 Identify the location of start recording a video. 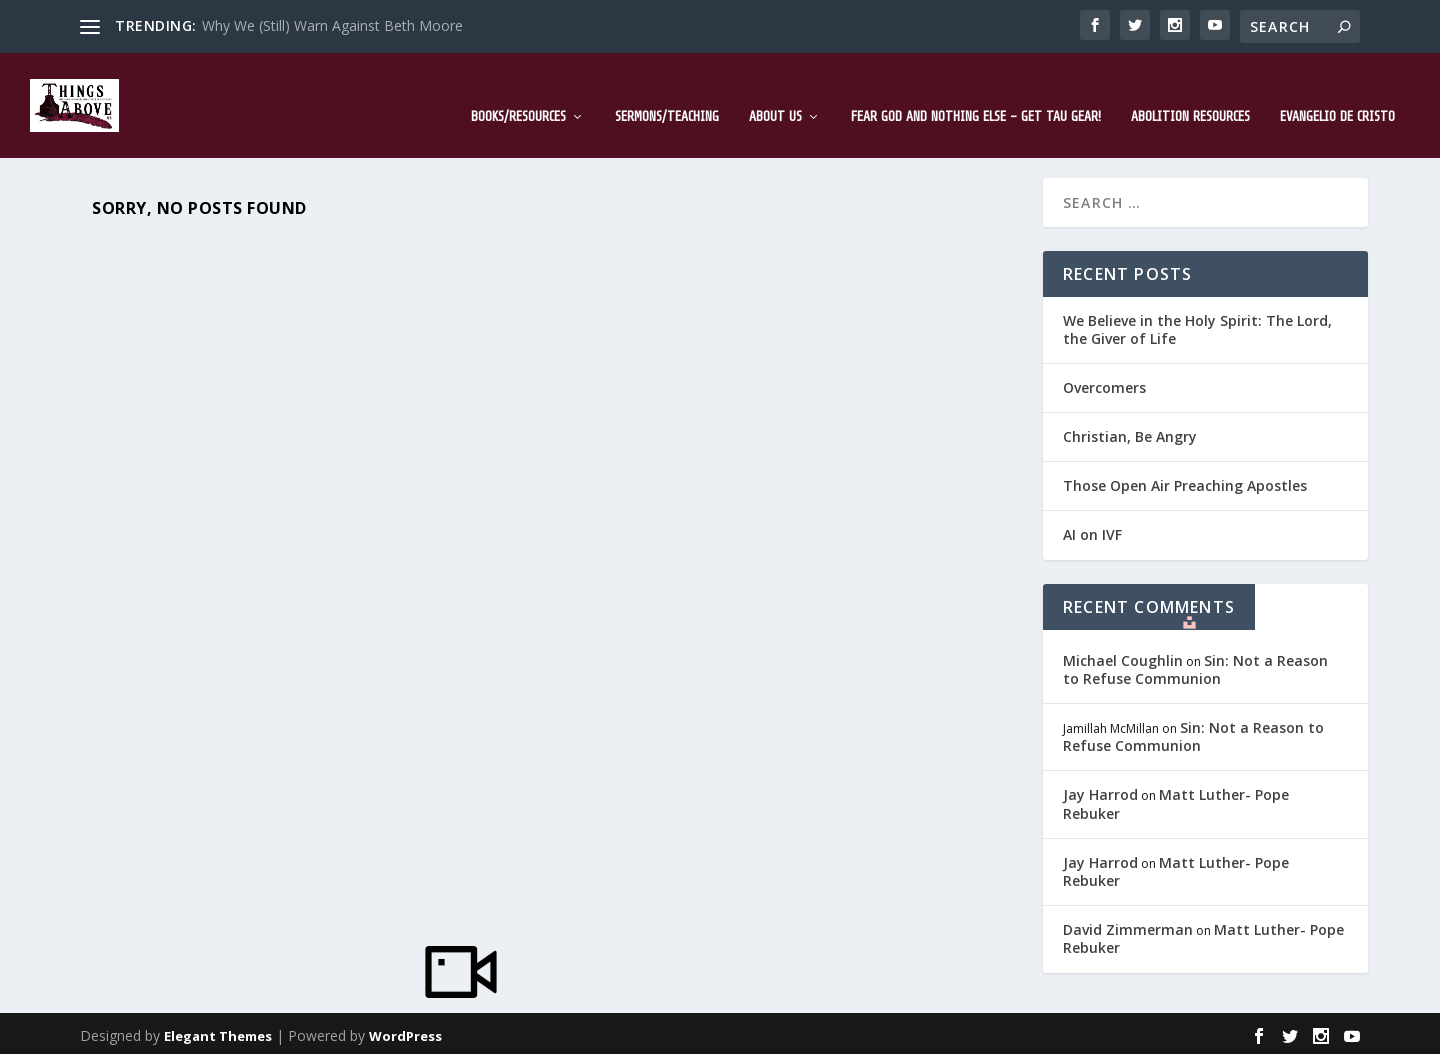
(461, 972).